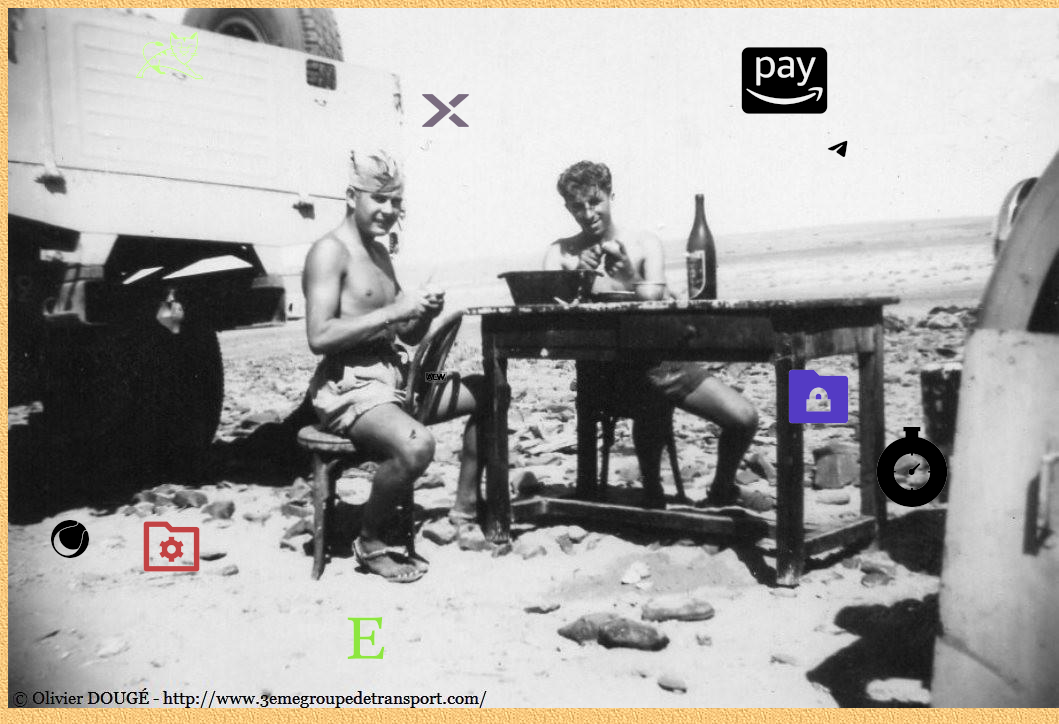 Image resolution: width=1059 pixels, height=724 pixels. I want to click on Fastly CDN service logo, so click(912, 467).